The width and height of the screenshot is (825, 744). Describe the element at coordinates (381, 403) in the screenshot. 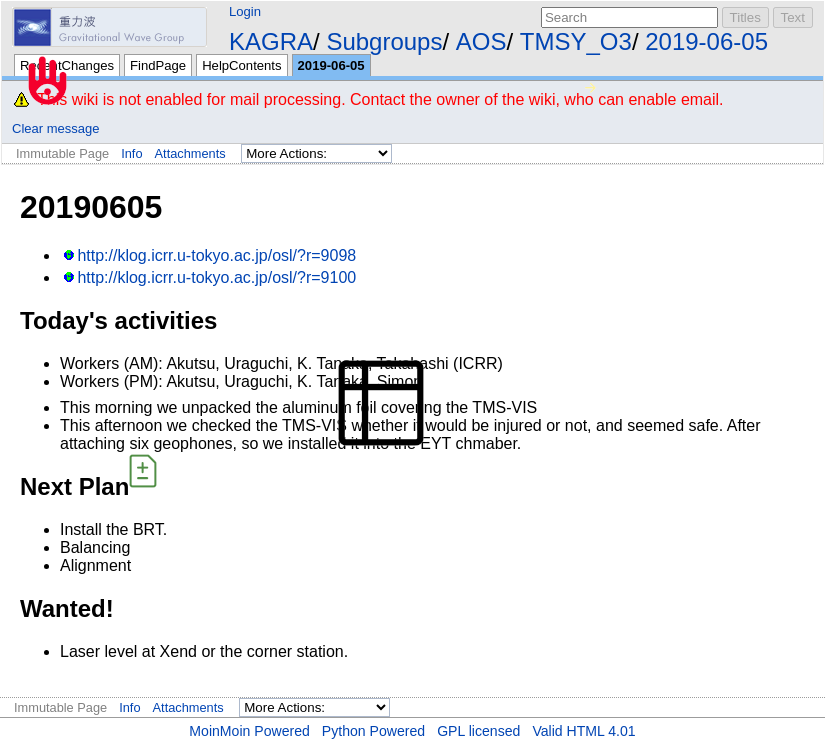

I see `view data in table format` at that location.